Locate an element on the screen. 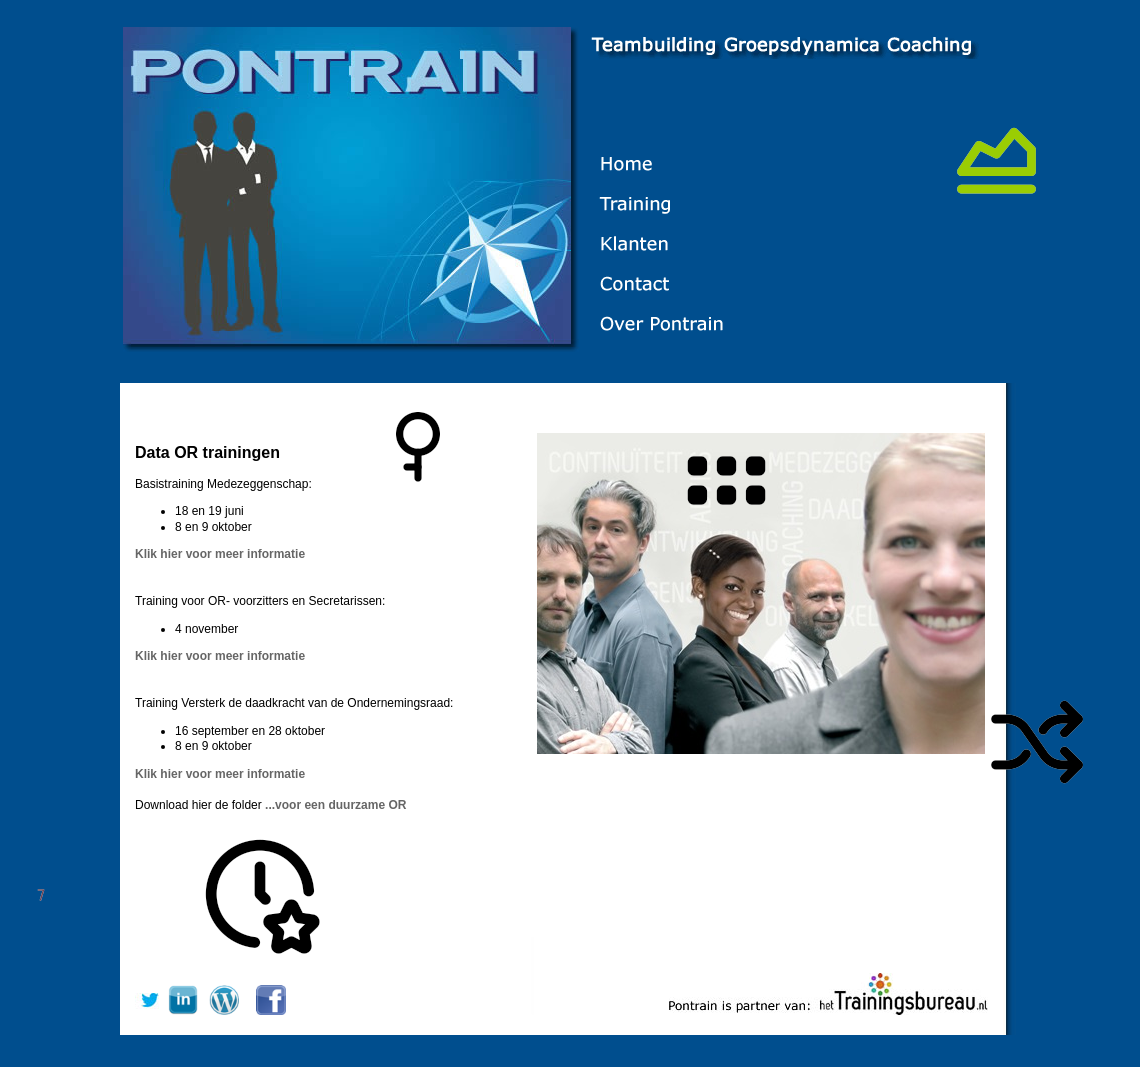 This screenshot has height=1067, width=1140. indicates the number seven in a list or ranking is located at coordinates (41, 895).